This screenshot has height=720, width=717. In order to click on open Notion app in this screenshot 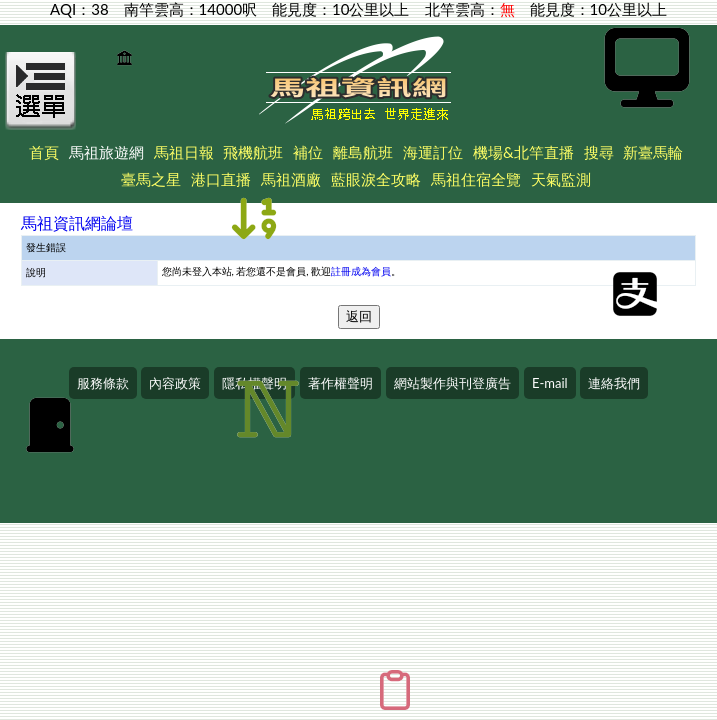, I will do `click(268, 409)`.